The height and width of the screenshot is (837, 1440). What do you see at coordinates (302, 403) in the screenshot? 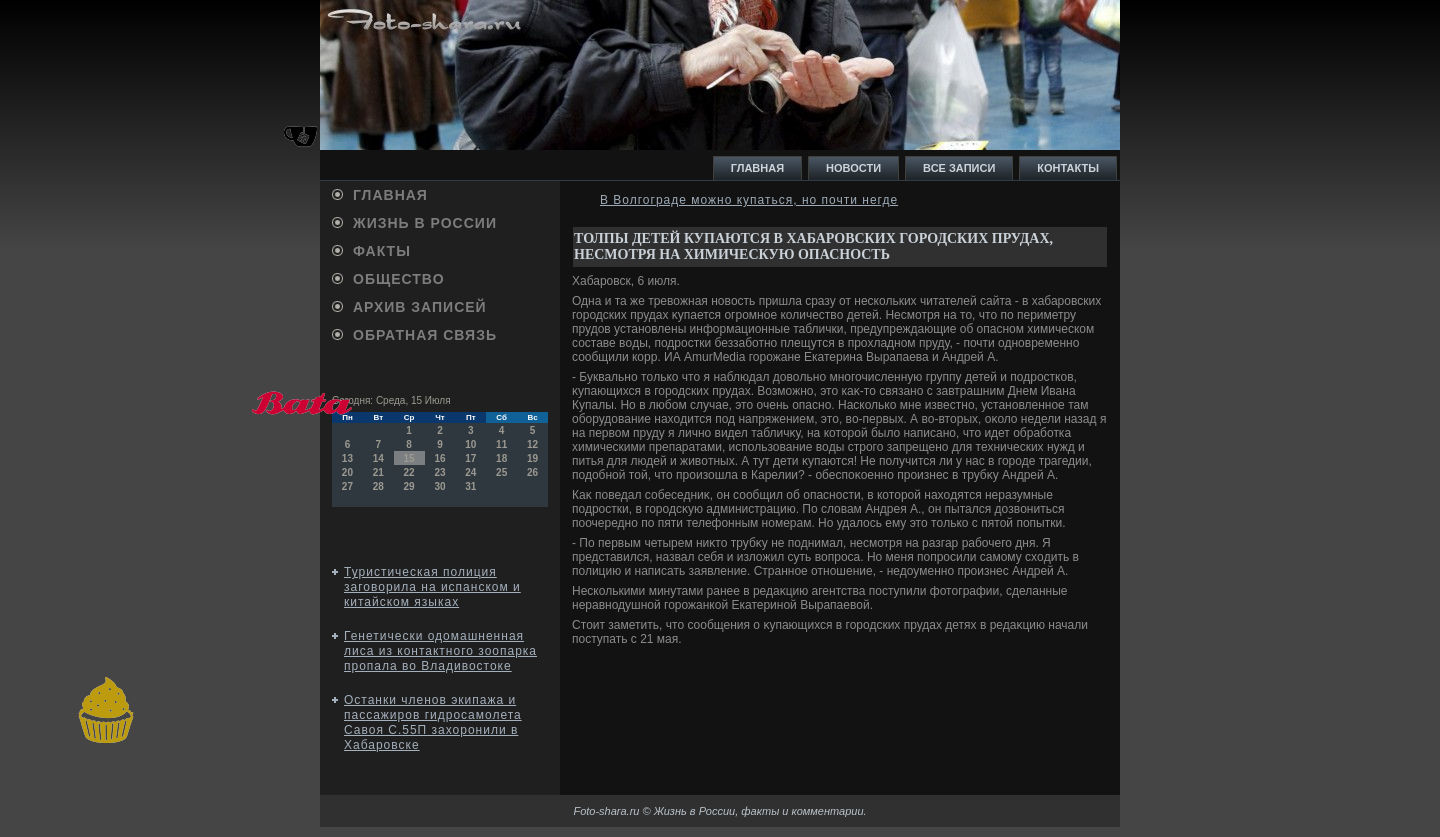
I see `visit the Bata footwear website` at bounding box center [302, 403].